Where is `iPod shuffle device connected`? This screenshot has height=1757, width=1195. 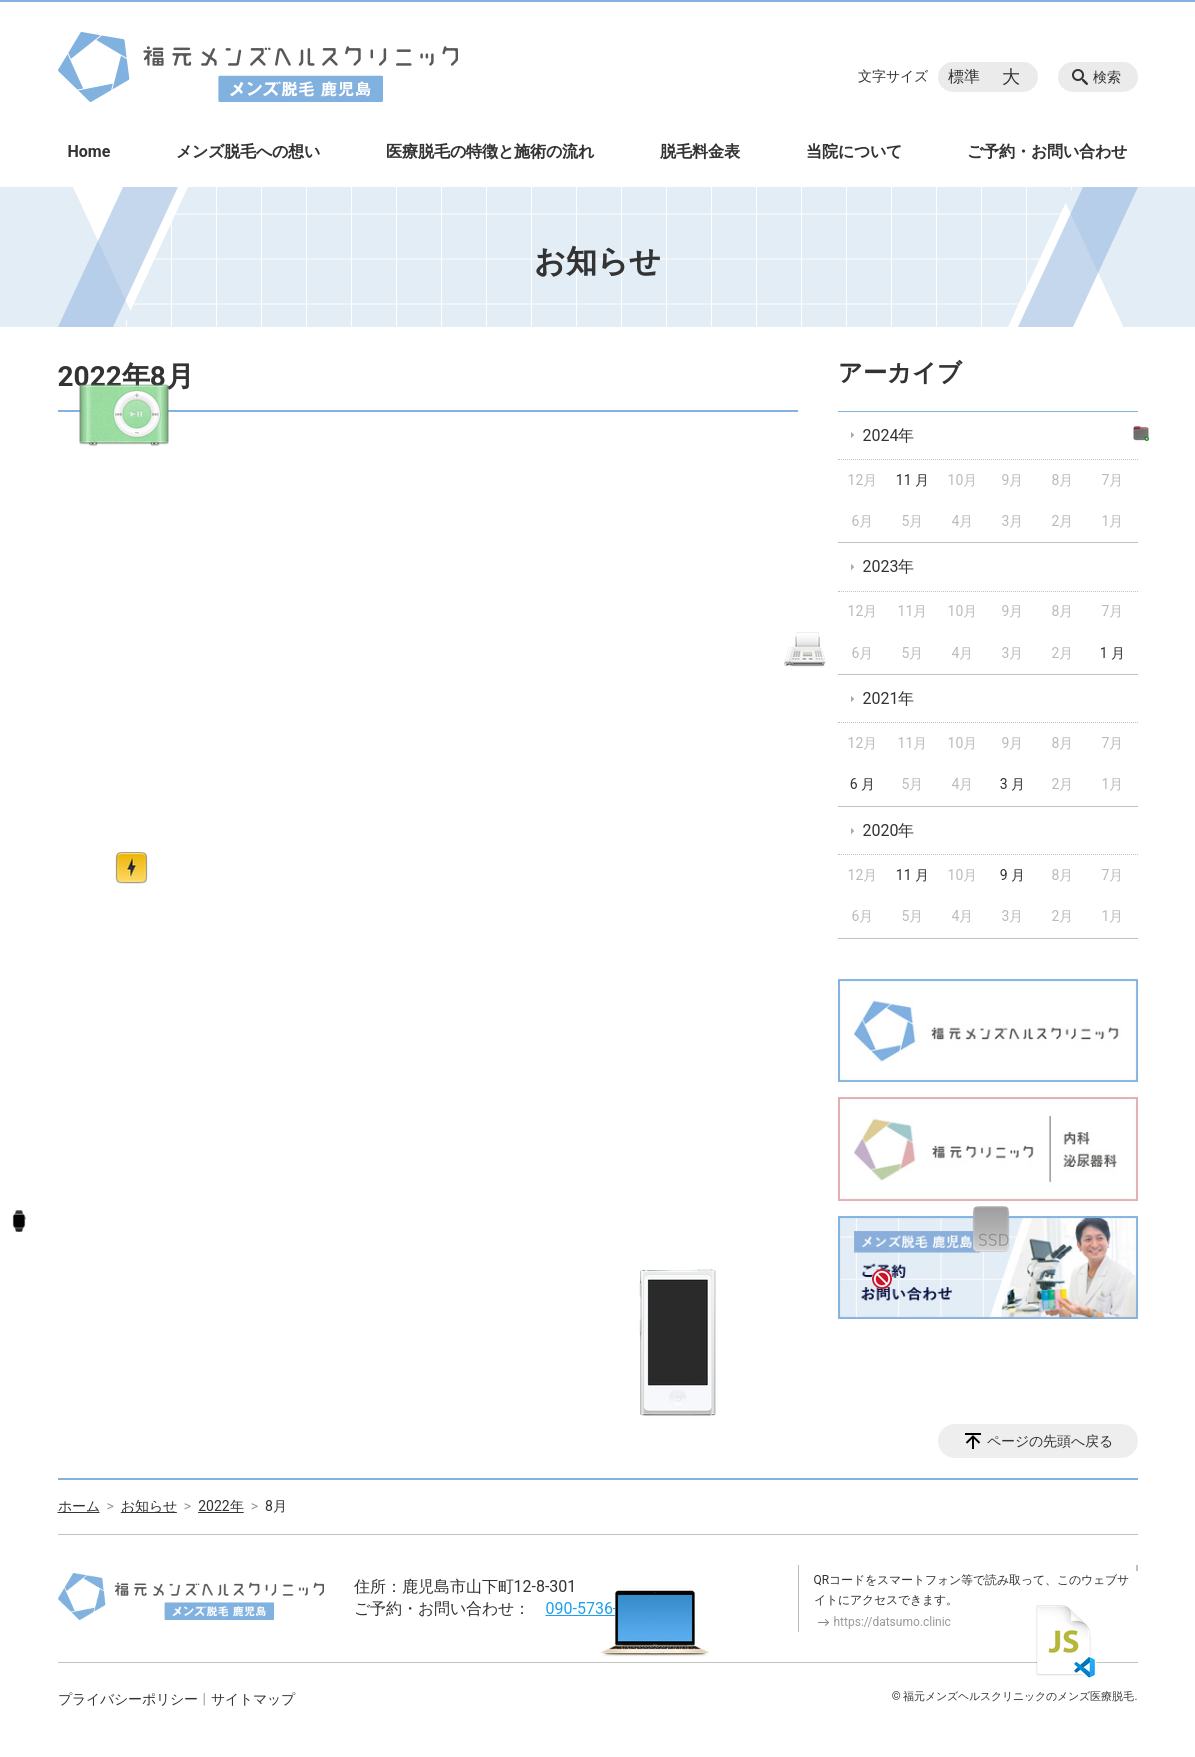
iPod shuffle device connected is located at coordinates (124, 398).